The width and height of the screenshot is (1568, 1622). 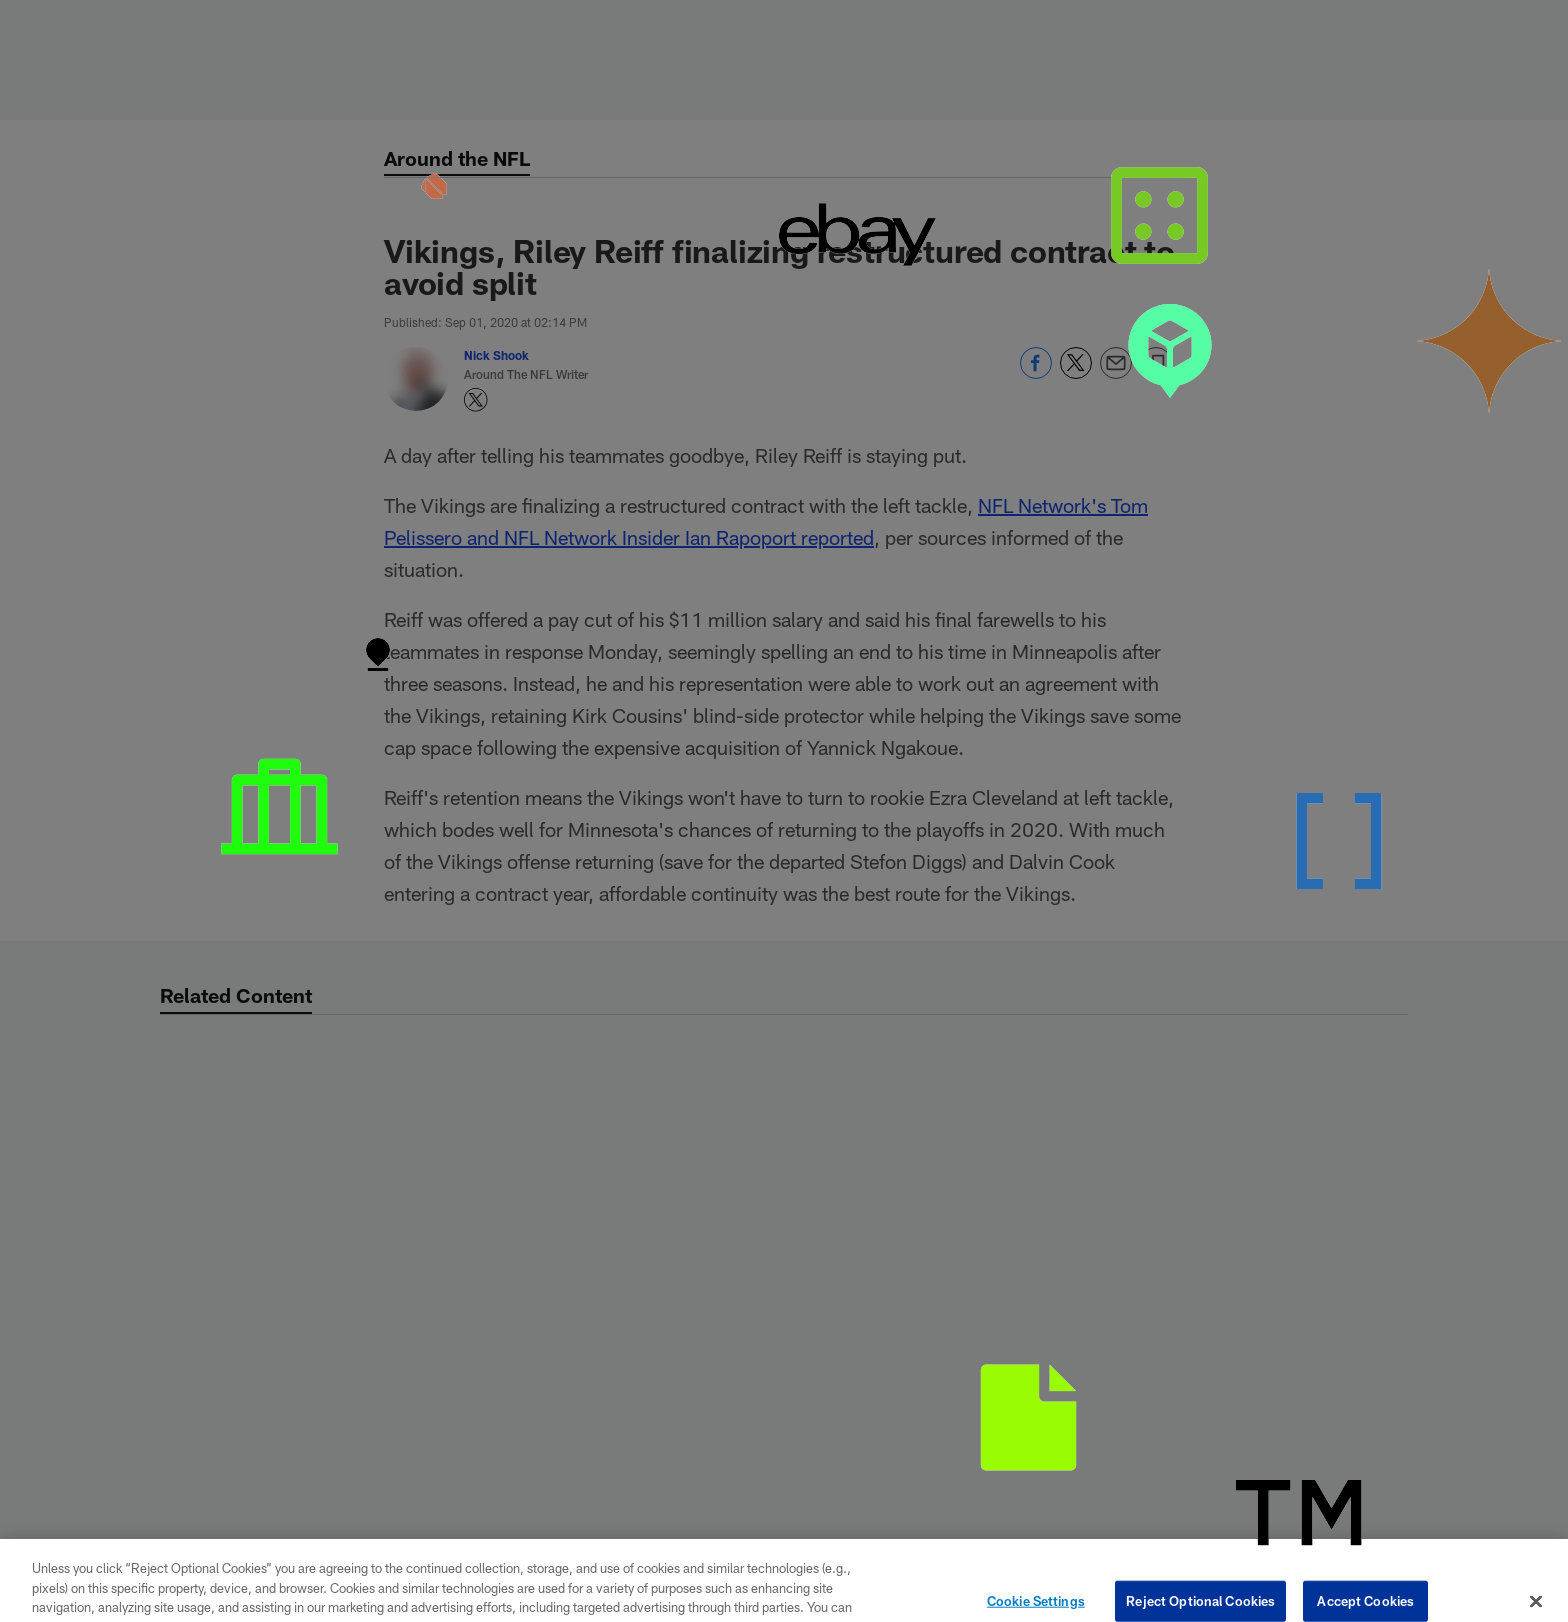 What do you see at coordinates (1028, 1417) in the screenshot?
I see `view or open a document` at bounding box center [1028, 1417].